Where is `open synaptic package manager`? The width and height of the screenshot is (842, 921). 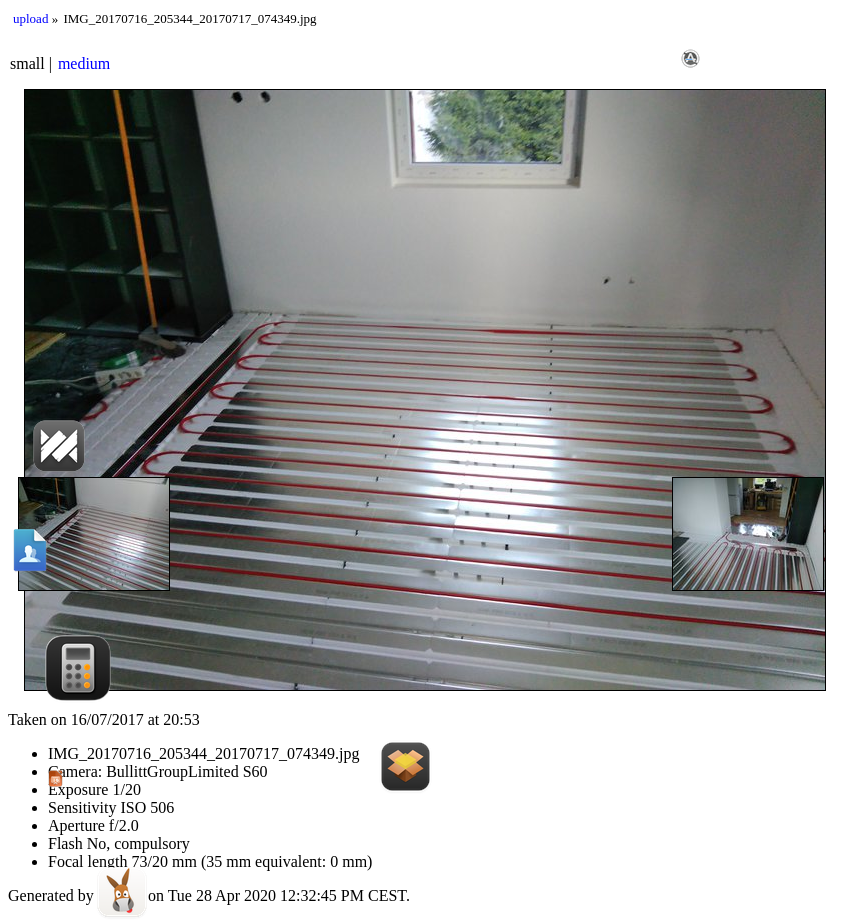 open synaptic package manager is located at coordinates (405, 766).